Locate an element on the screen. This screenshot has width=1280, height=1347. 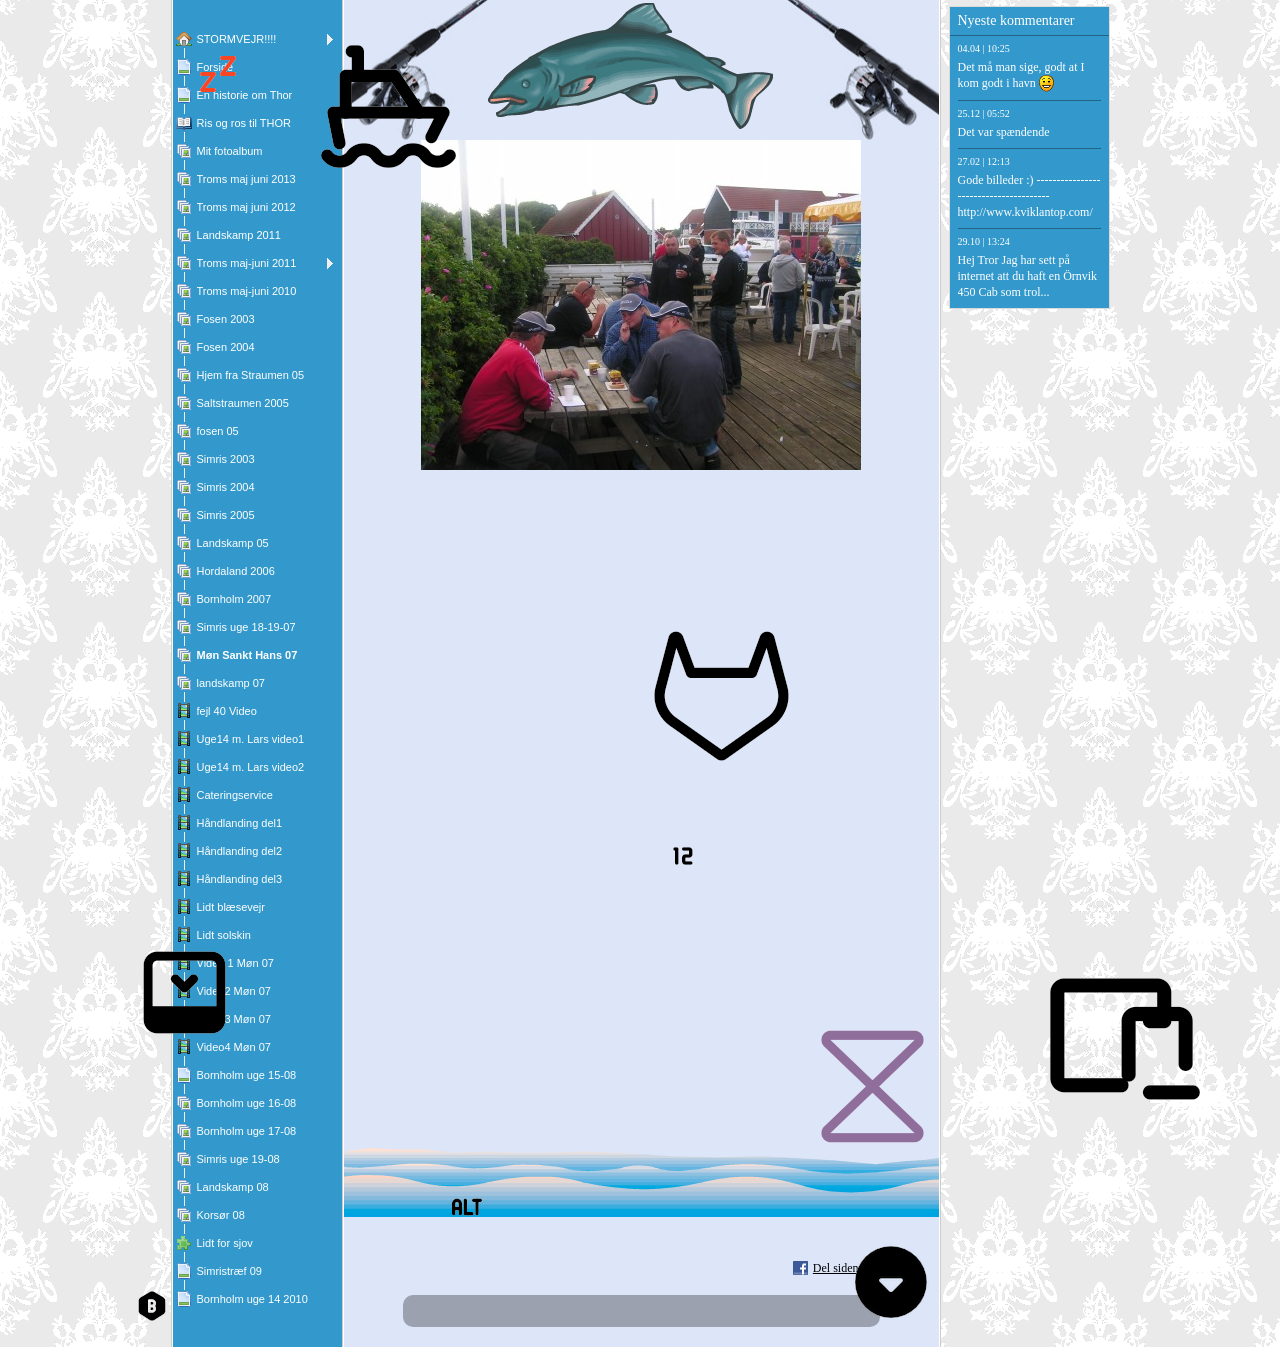
indicates loading or processing in progress is located at coordinates (872, 1086).